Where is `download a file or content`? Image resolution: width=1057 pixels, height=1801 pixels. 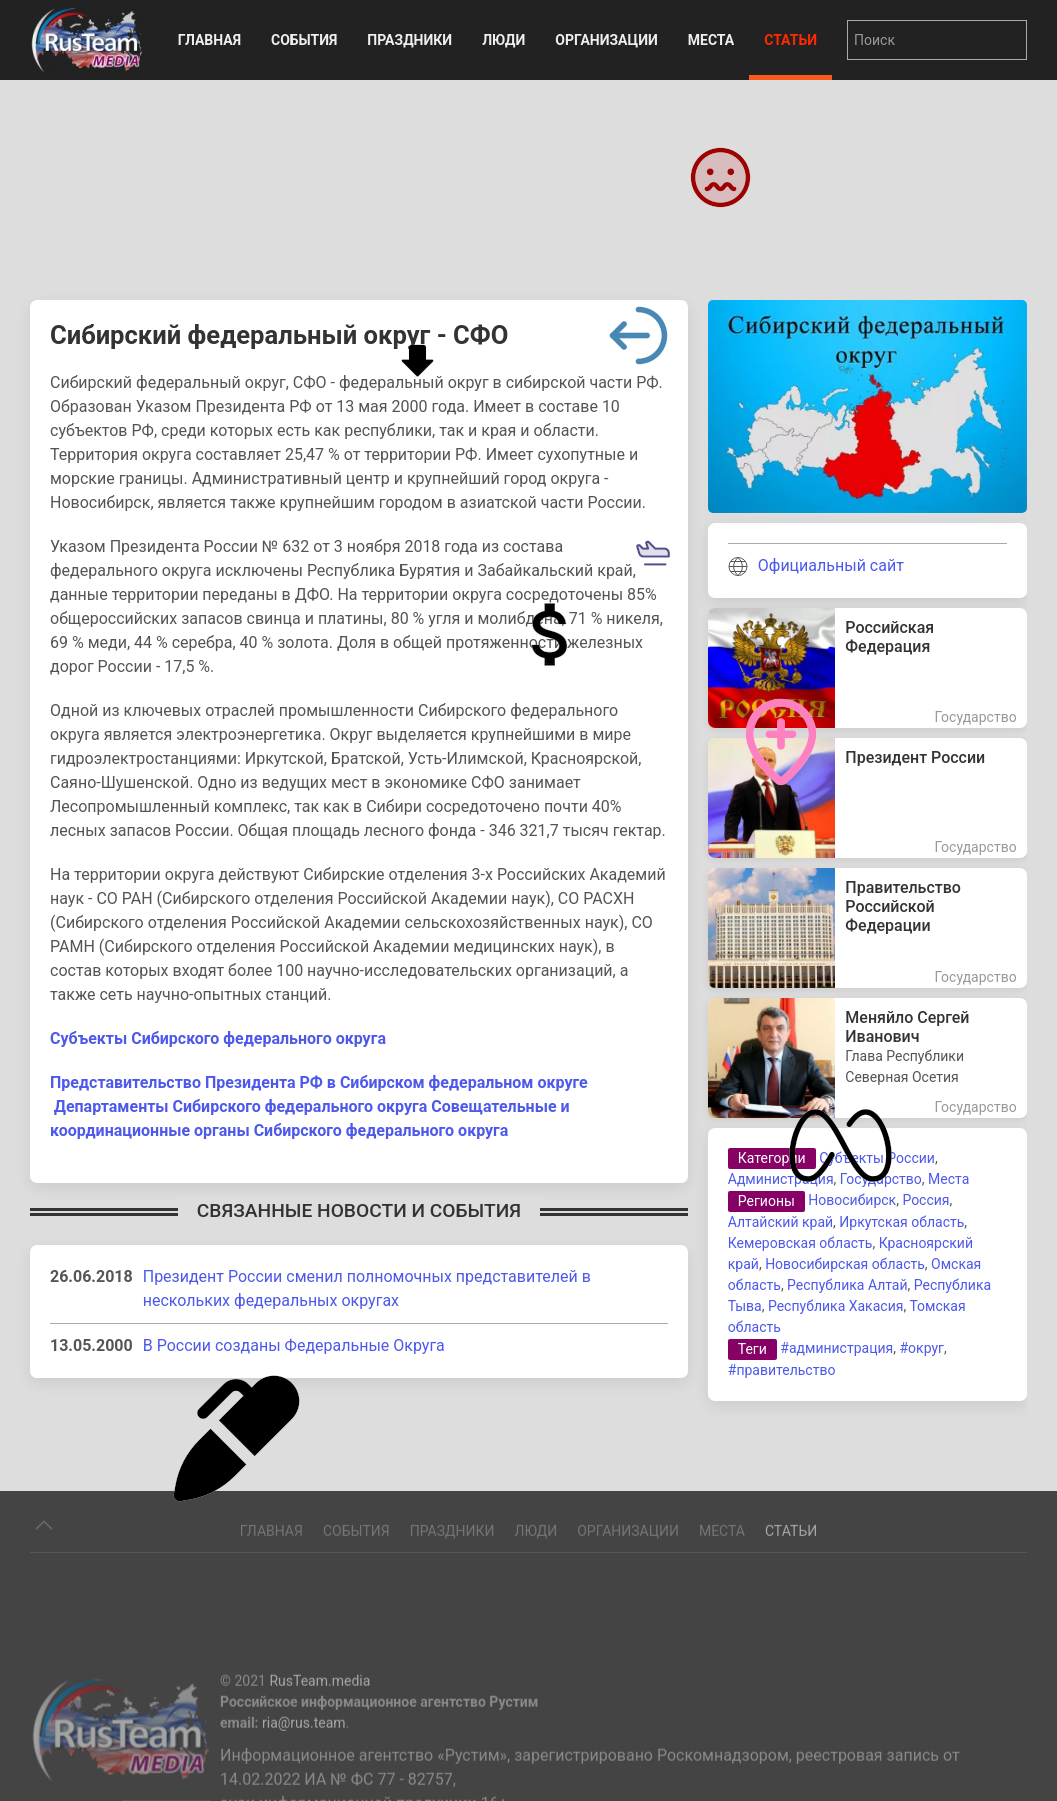 download a file or content is located at coordinates (417, 359).